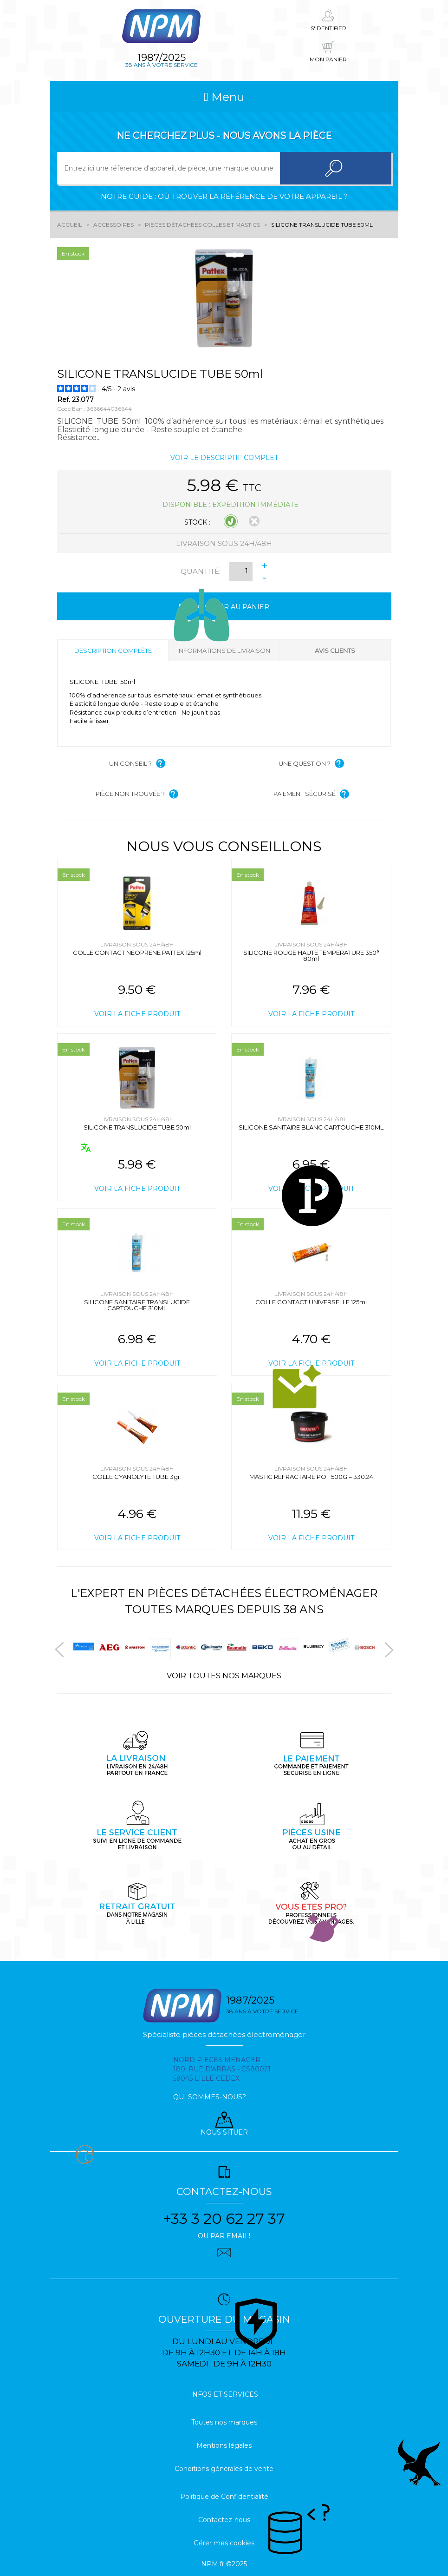  What do you see at coordinates (85, 2155) in the screenshot?
I see `pagseguro payment service logo` at bounding box center [85, 2155].